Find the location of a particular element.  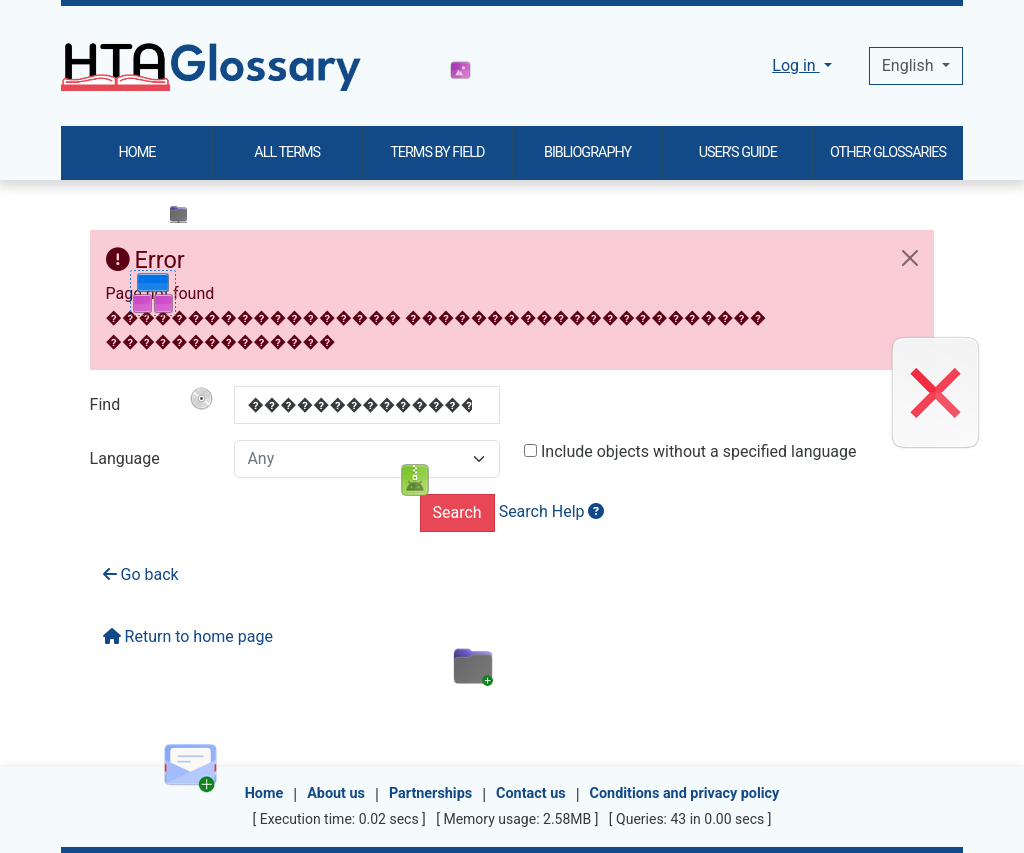

indicates an image file type is located at coordinates (460, 69).